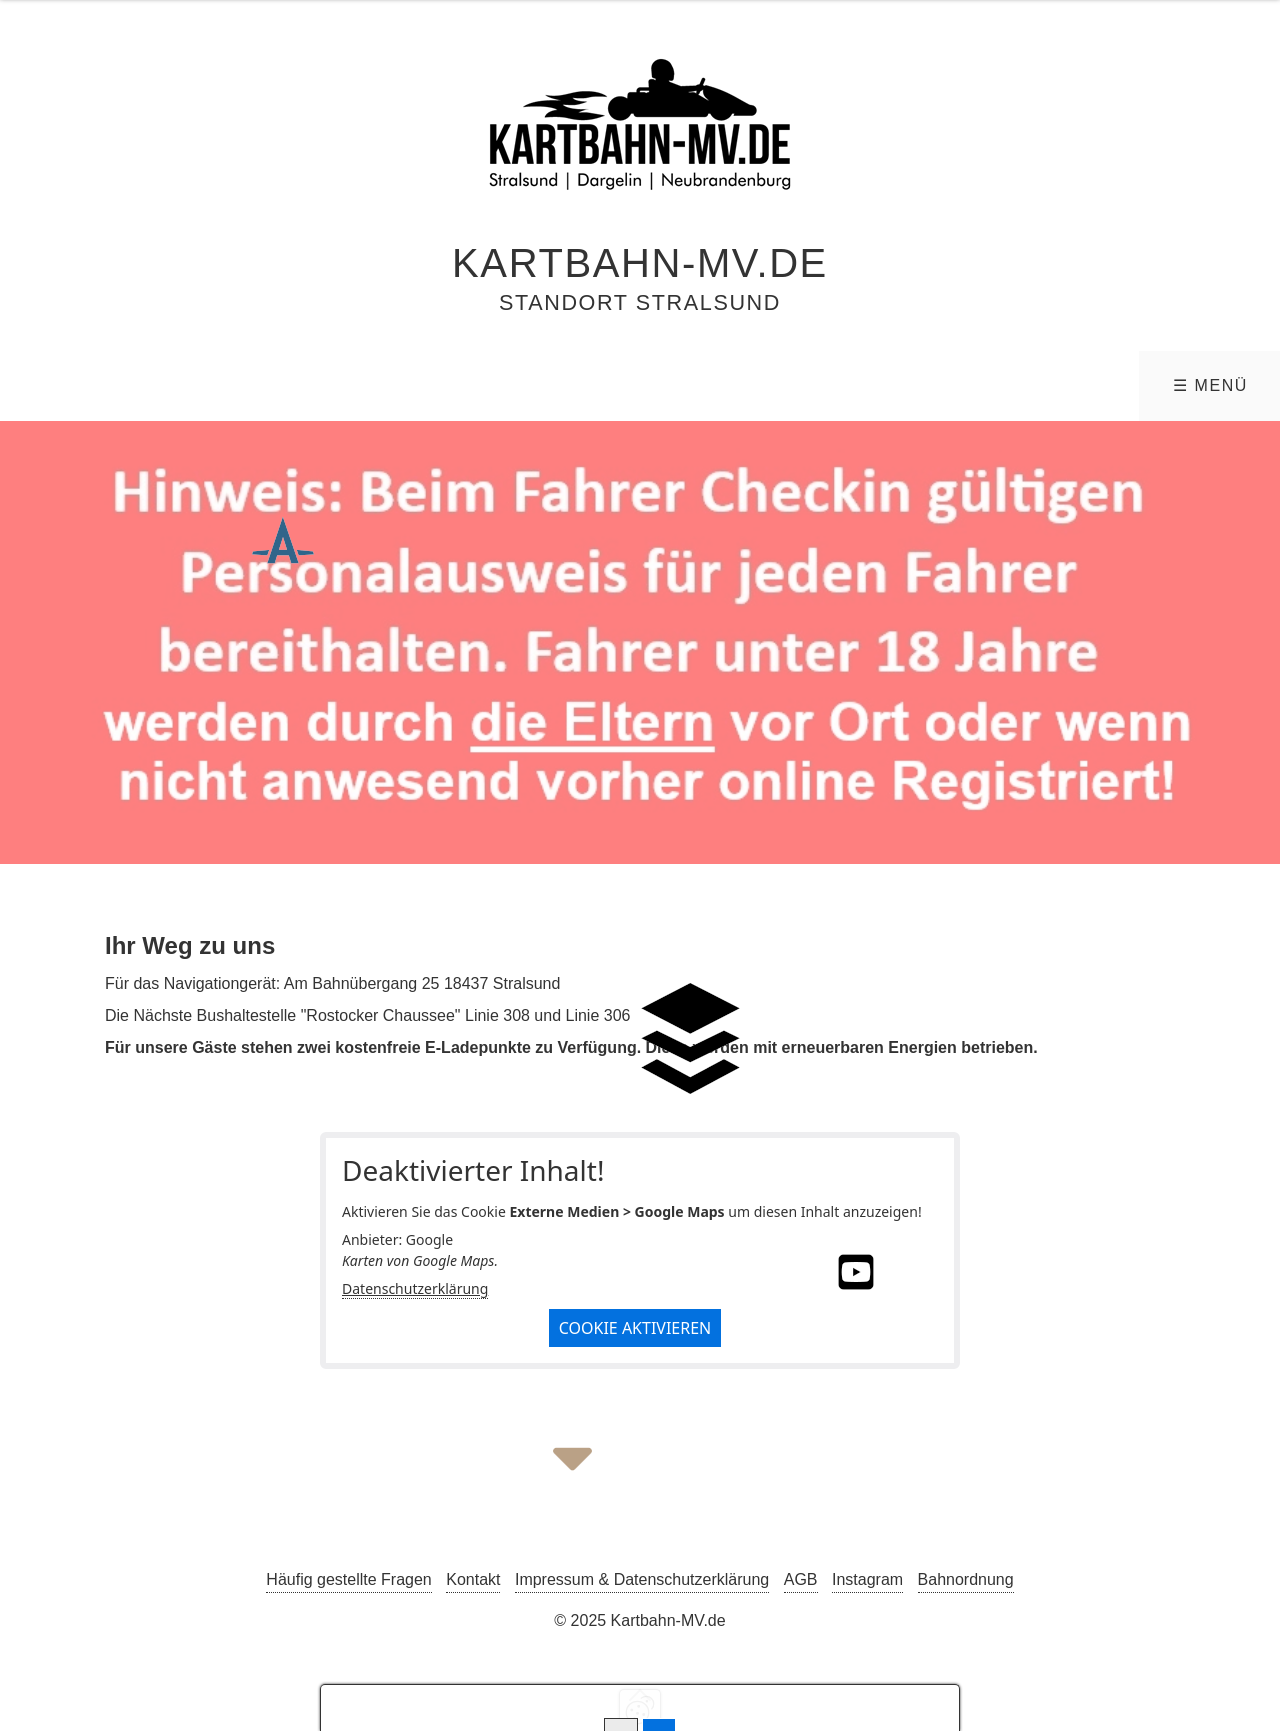 Image resolution: width=1280 pixels, height=1731 pixels. Describe the element at coordinates (856, 1272) in the screenshot. I see `open YouTube app` at that location.